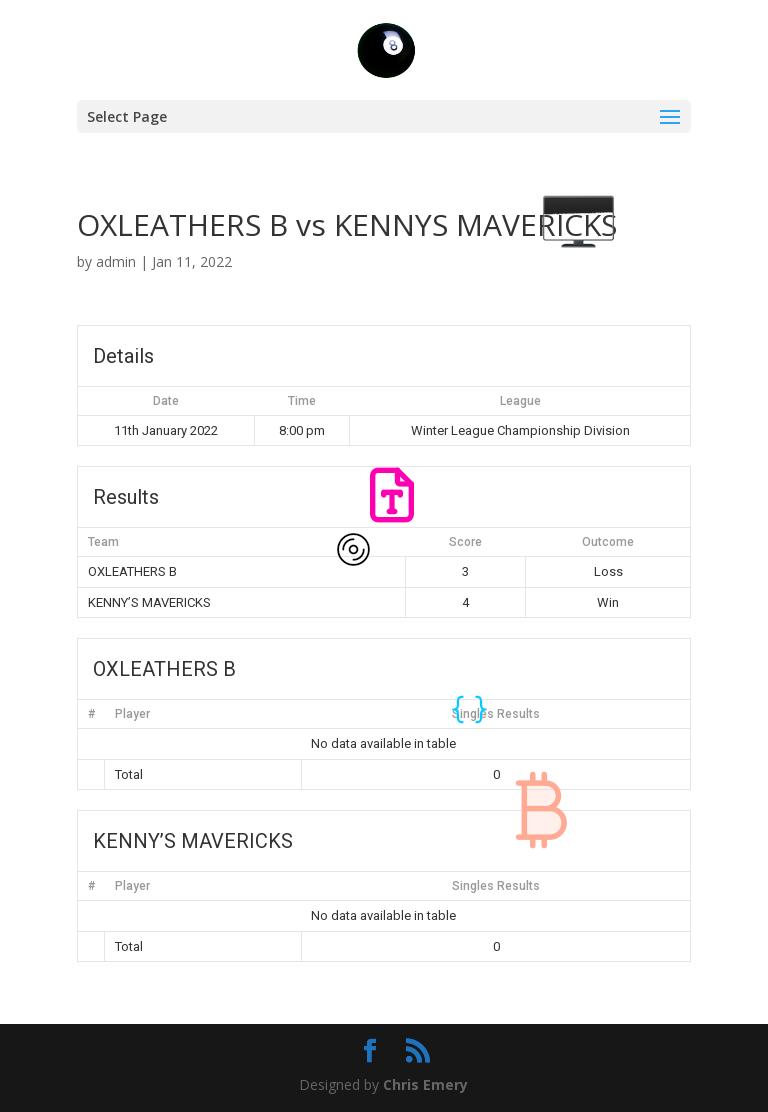 The image size is (768, 1112). I want to click on view bitcoin balance or wallet, so click(538, 811).